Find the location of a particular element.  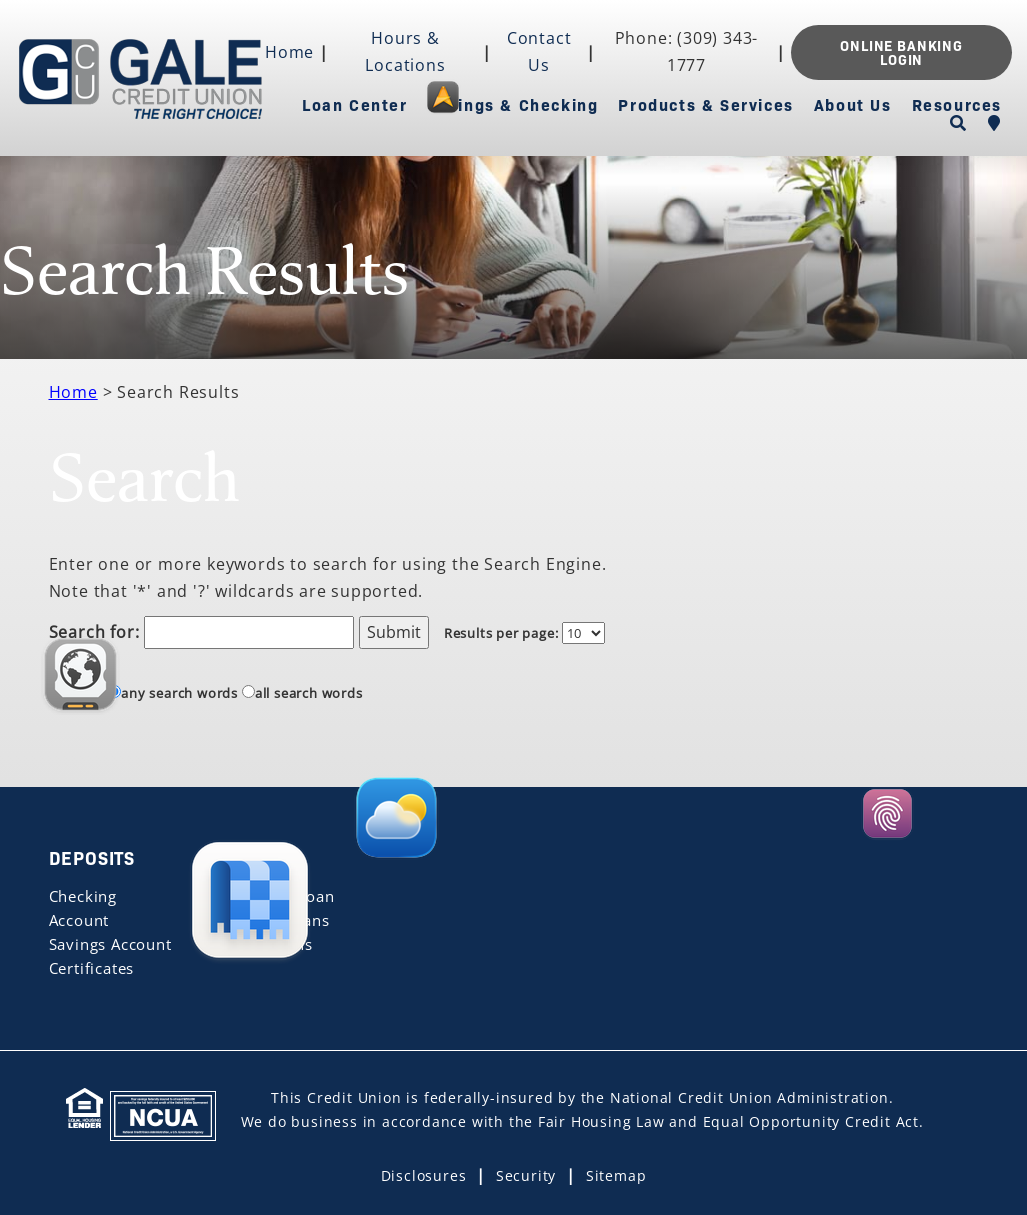

configure iSCSI network storage settings is located at coordinates (80, 675).